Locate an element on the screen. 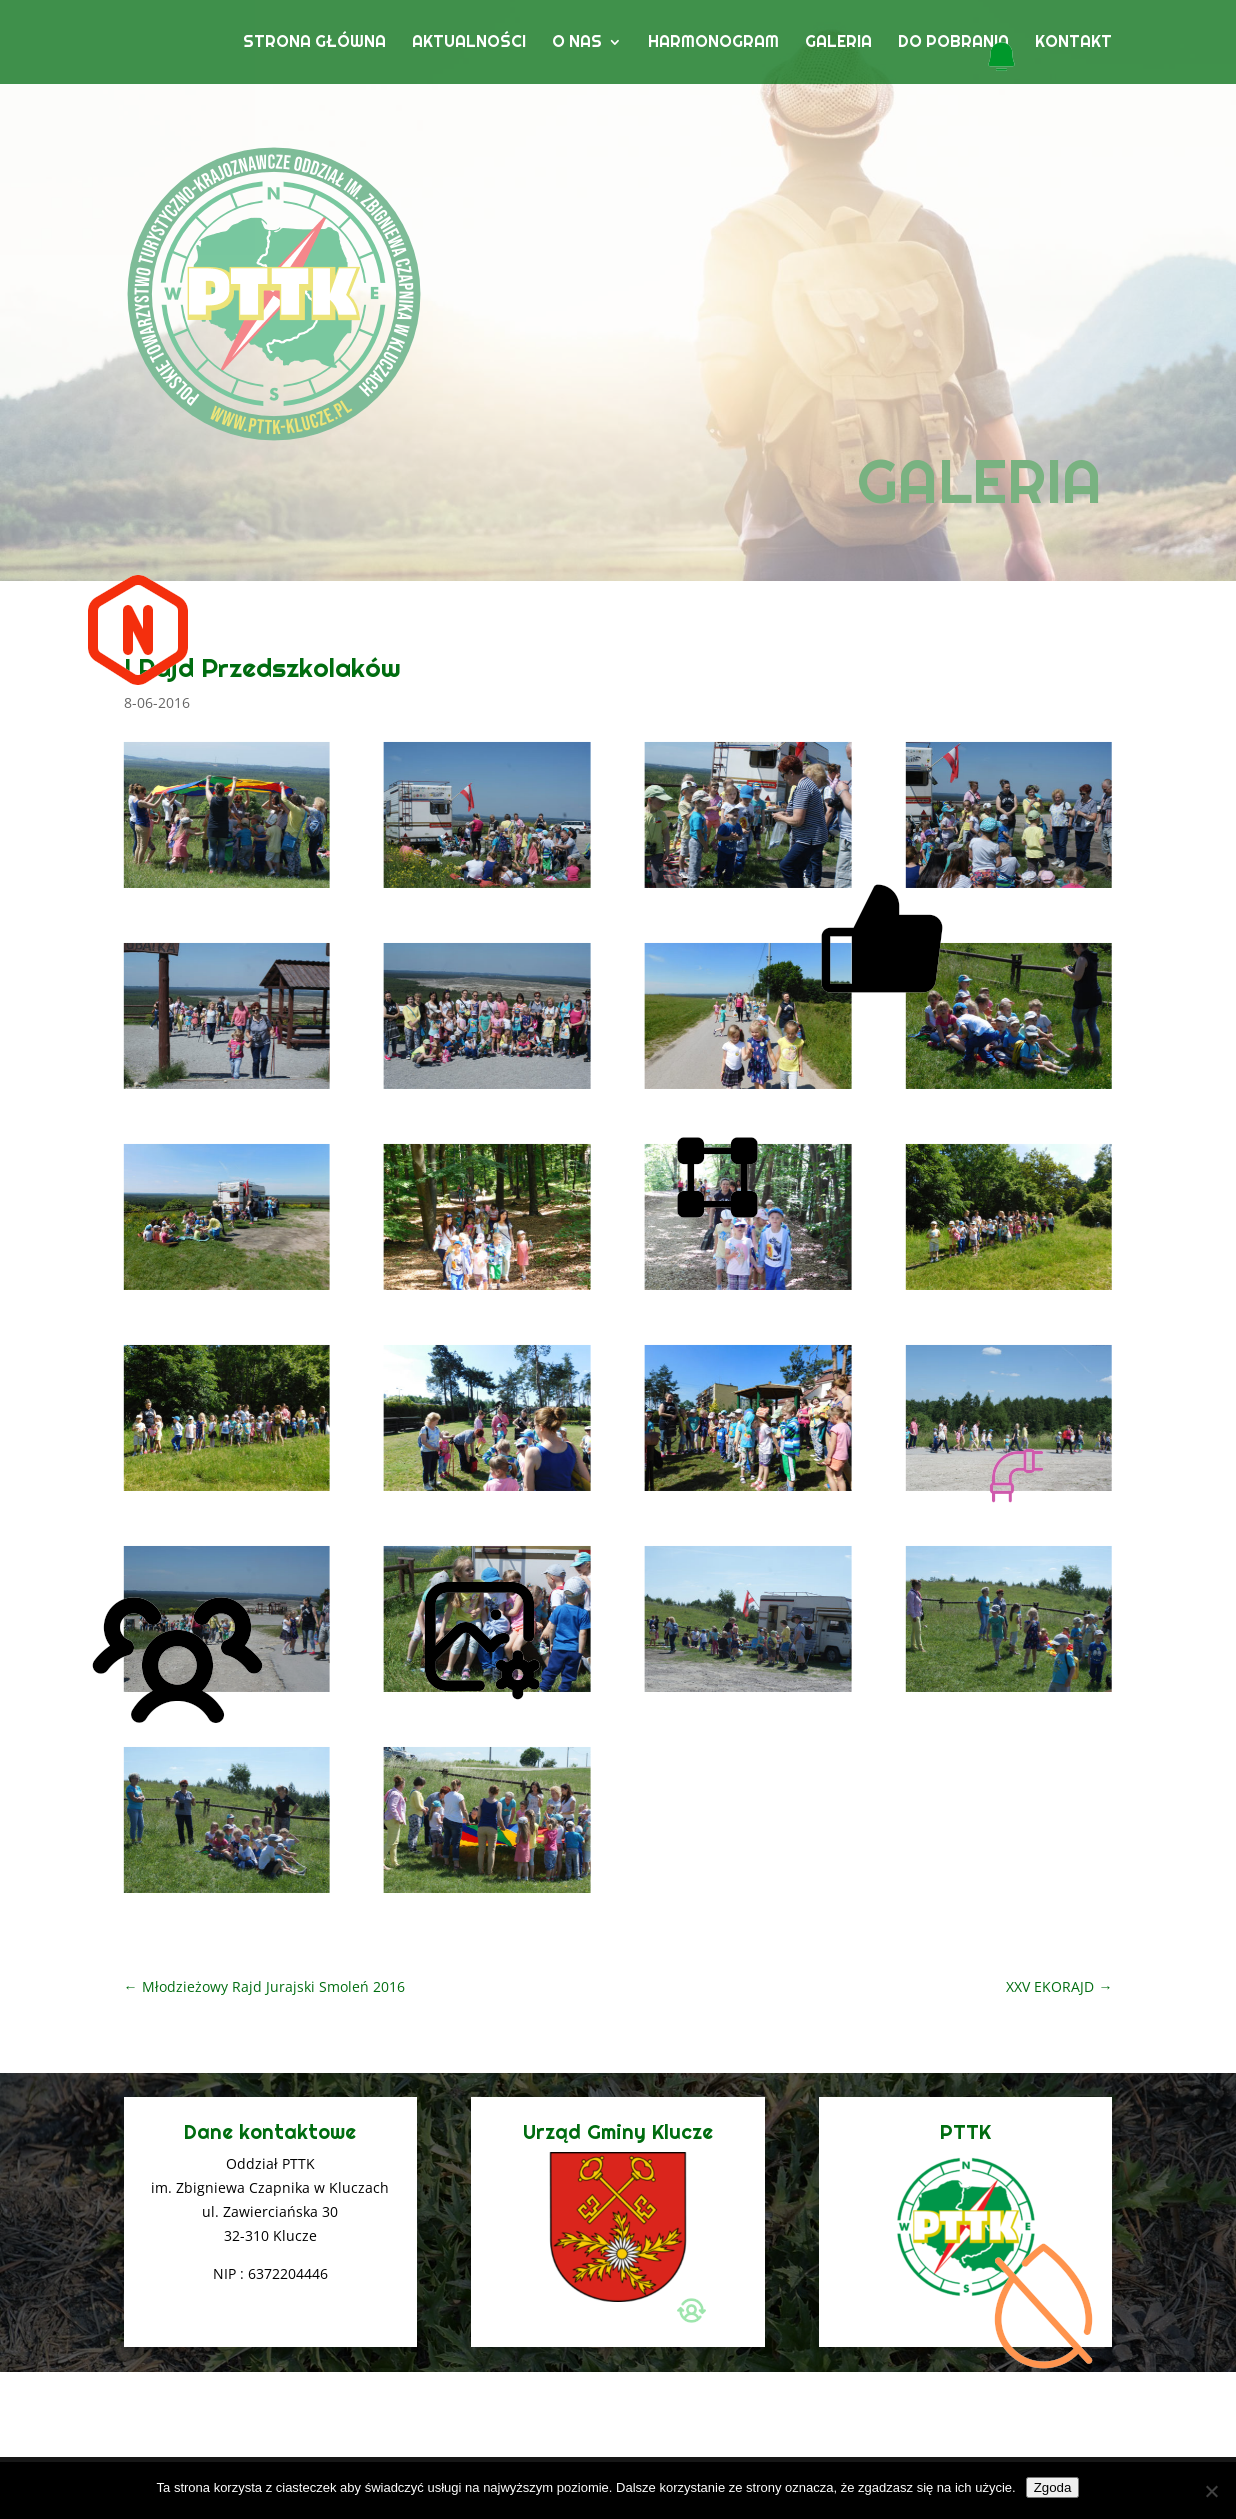 This screenshot has height=2519, width=1236. switch between user accounts is located at coordinates (691, 2310).